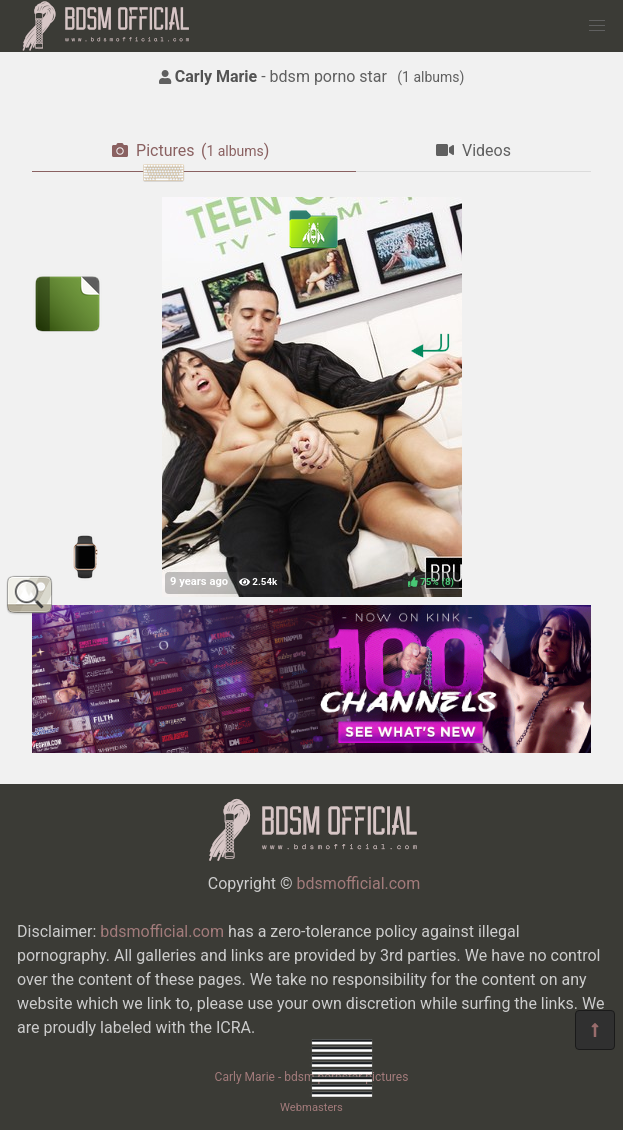 This screenshot has width=623, height=1130. Describe the element at coordinates (29, 594) in the screenshot. I see `open the photo viewer application` at that location.